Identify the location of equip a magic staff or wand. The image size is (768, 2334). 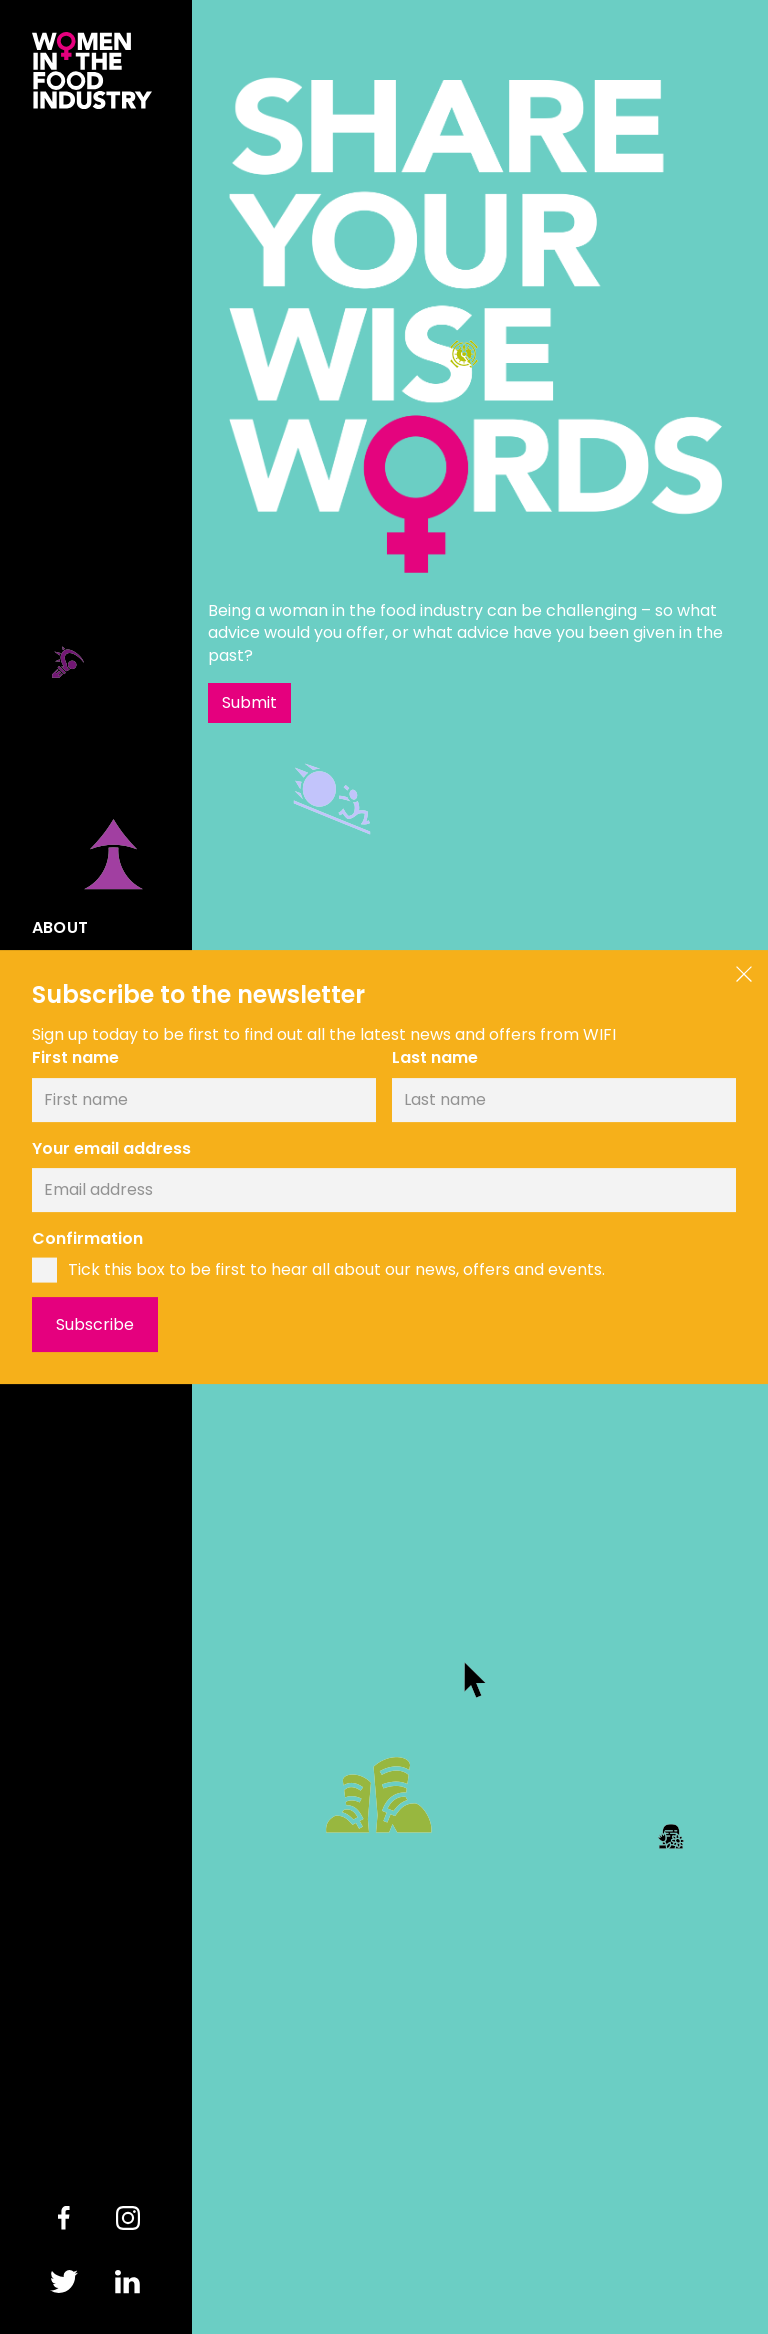
(68, 662).